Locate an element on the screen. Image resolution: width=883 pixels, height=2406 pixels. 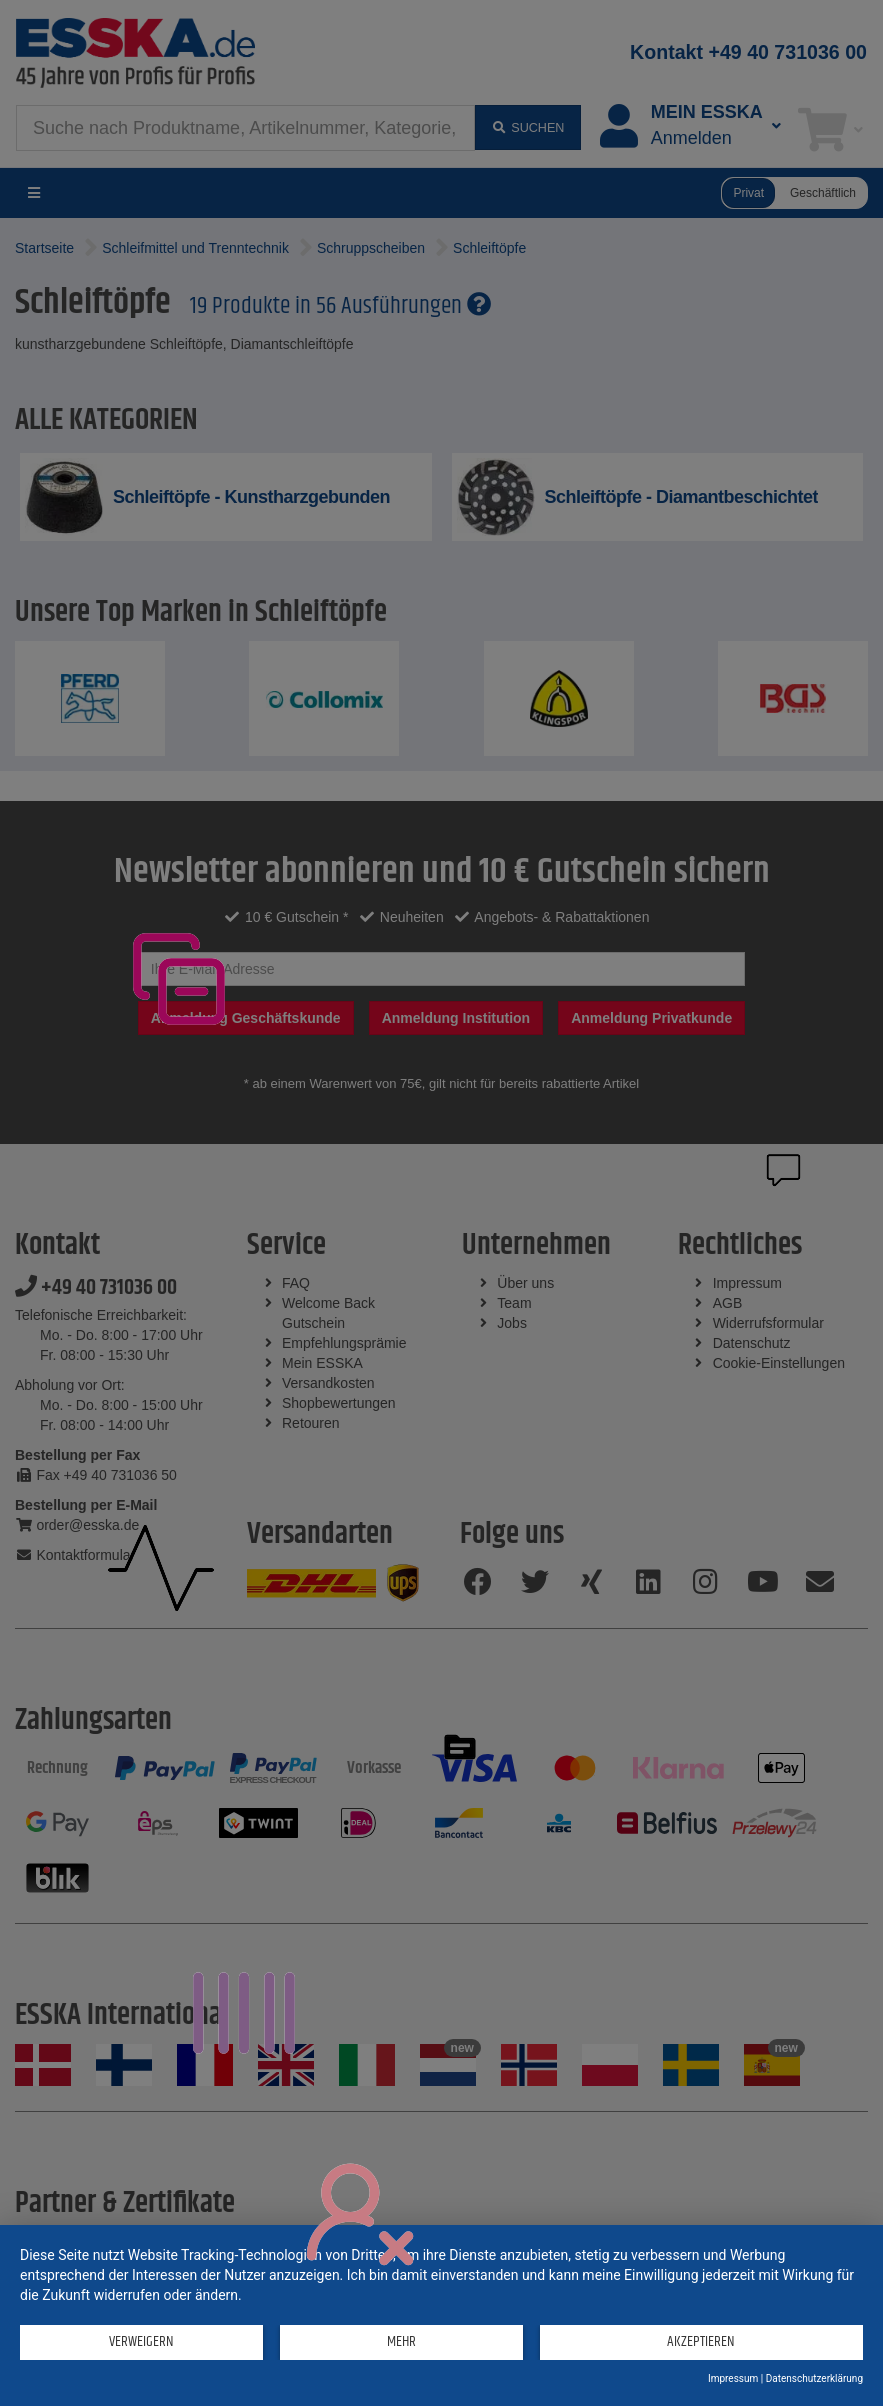
access source files or documents is located at coordinates (460, 1747).